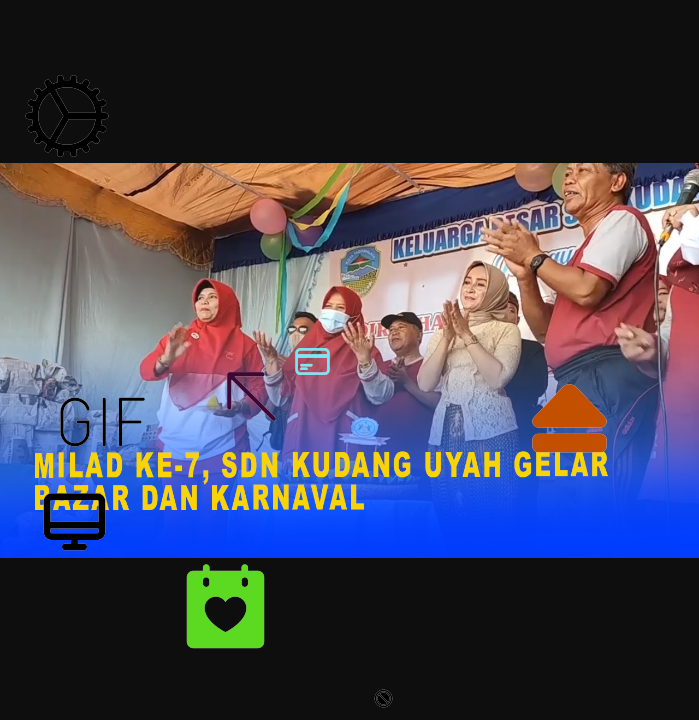  I want to click on access settings or preferences, so click(67, 116).